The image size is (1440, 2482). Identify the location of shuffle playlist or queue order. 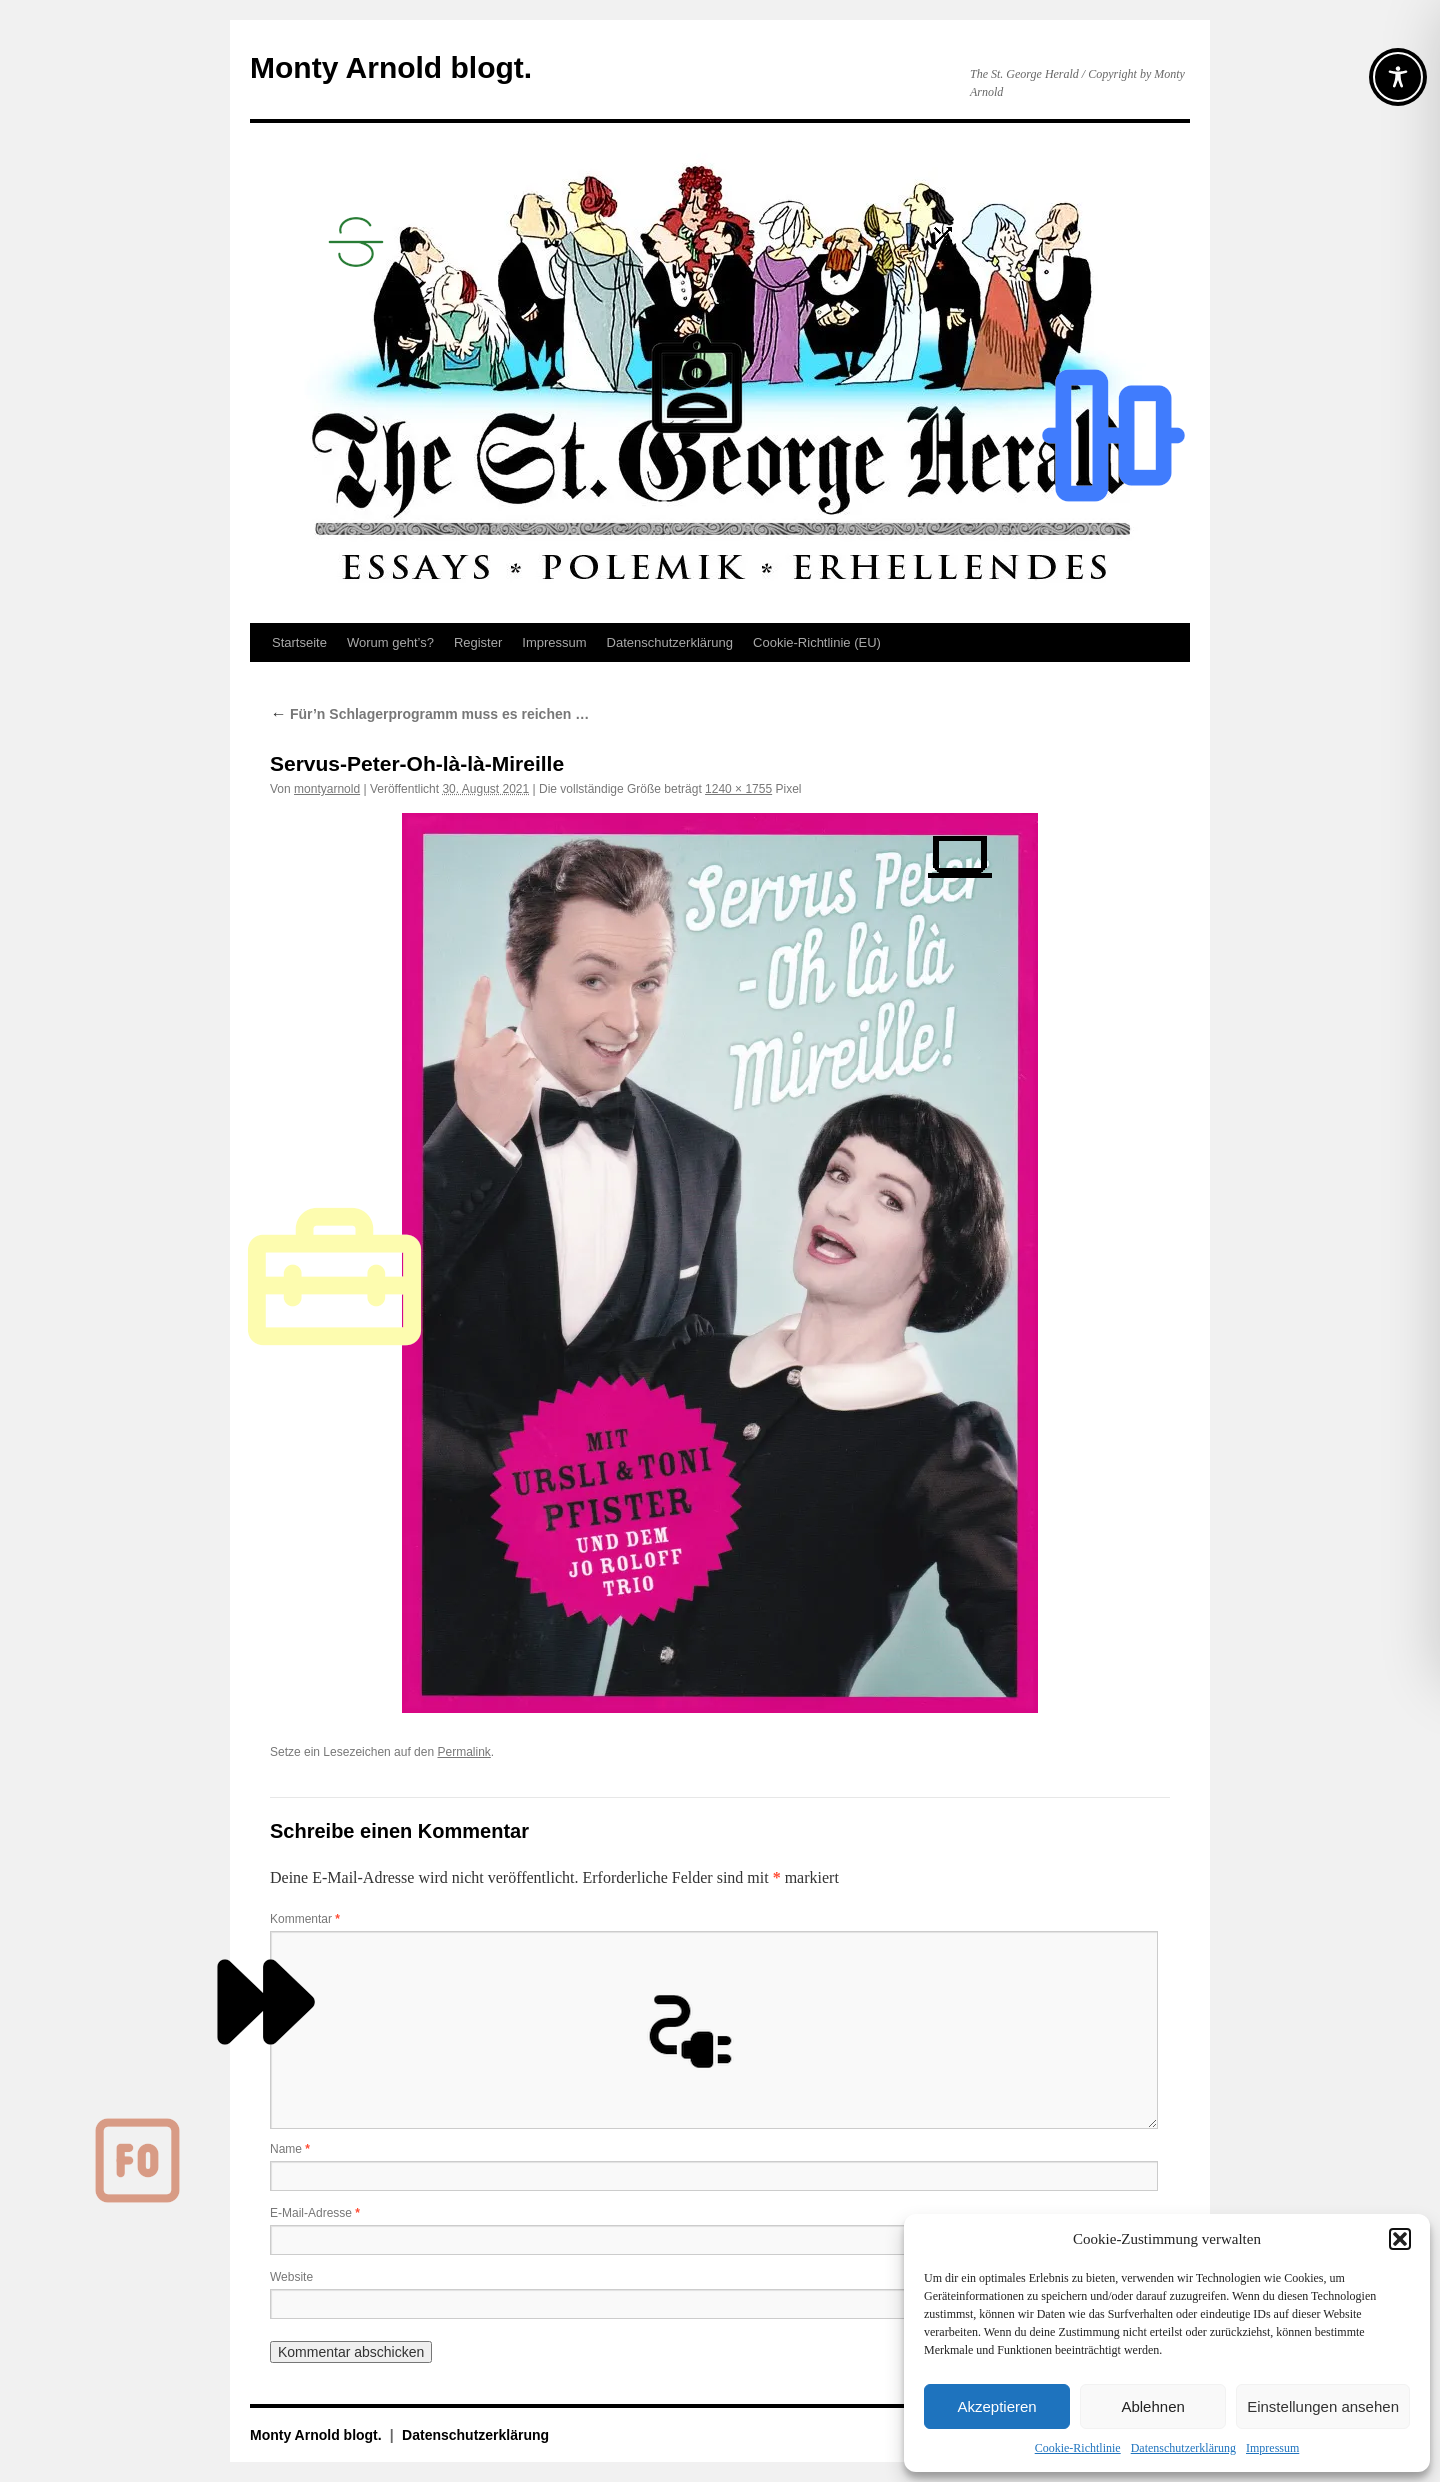
(943, 236).